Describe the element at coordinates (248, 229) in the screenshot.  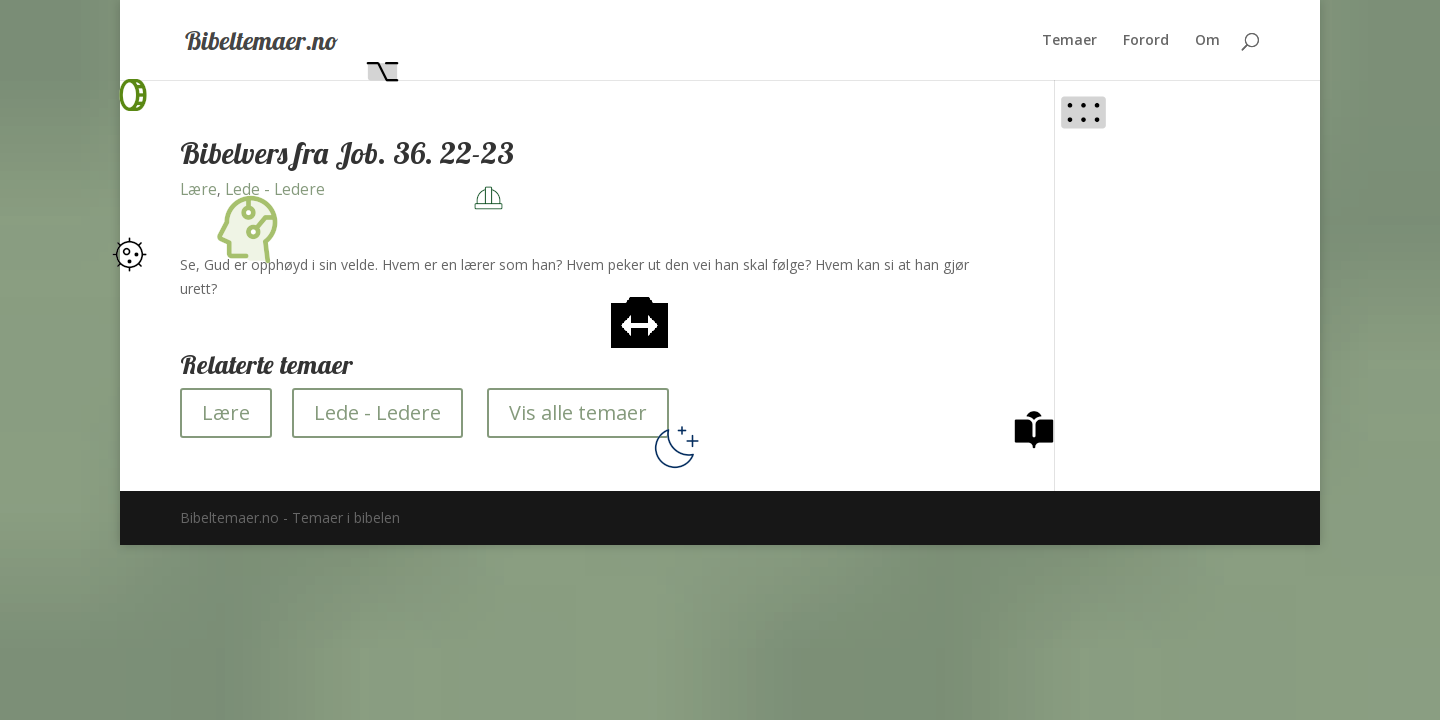
I see `access AI or machine learning features` at that location.